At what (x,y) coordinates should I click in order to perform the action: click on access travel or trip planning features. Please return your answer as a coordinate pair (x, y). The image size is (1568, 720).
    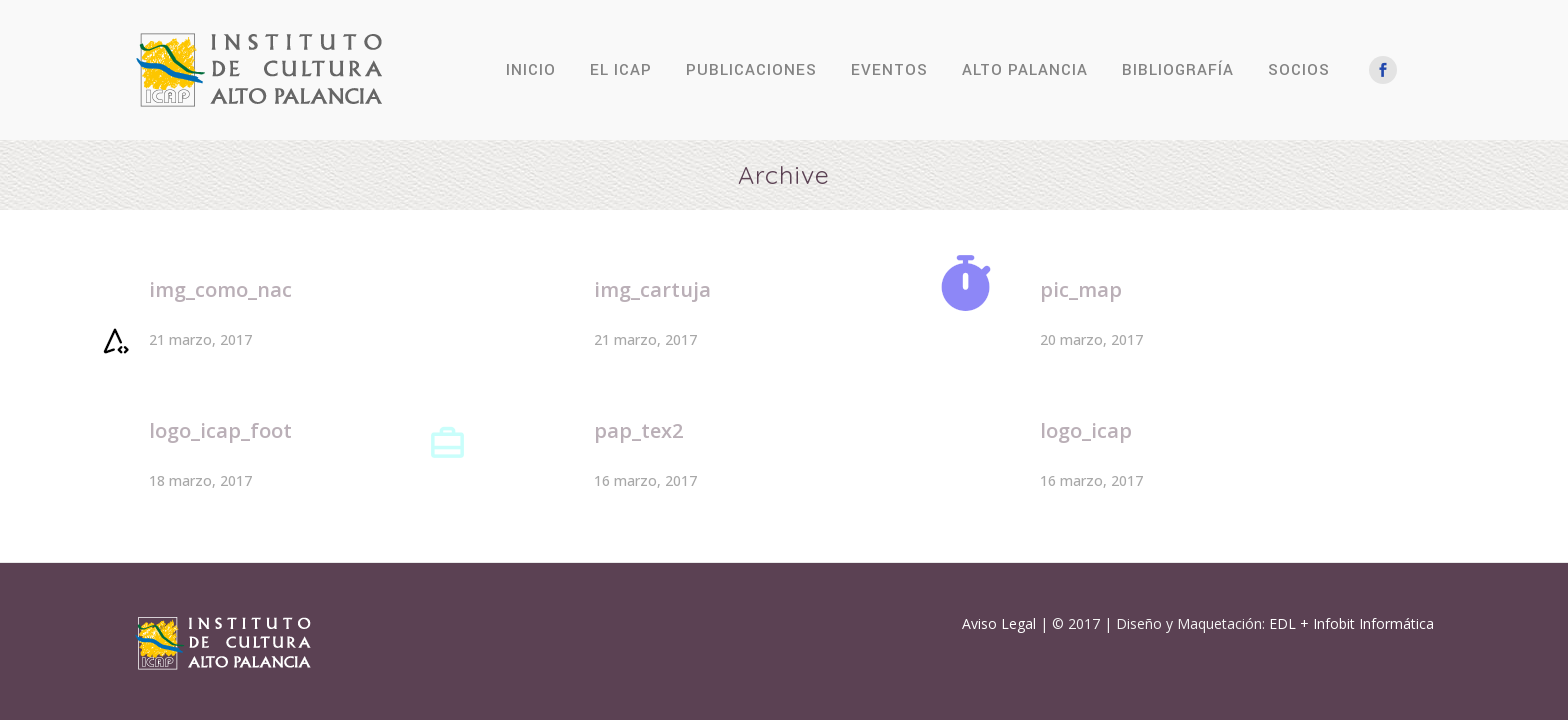
    Looking at the image, I should click on (447, 444).